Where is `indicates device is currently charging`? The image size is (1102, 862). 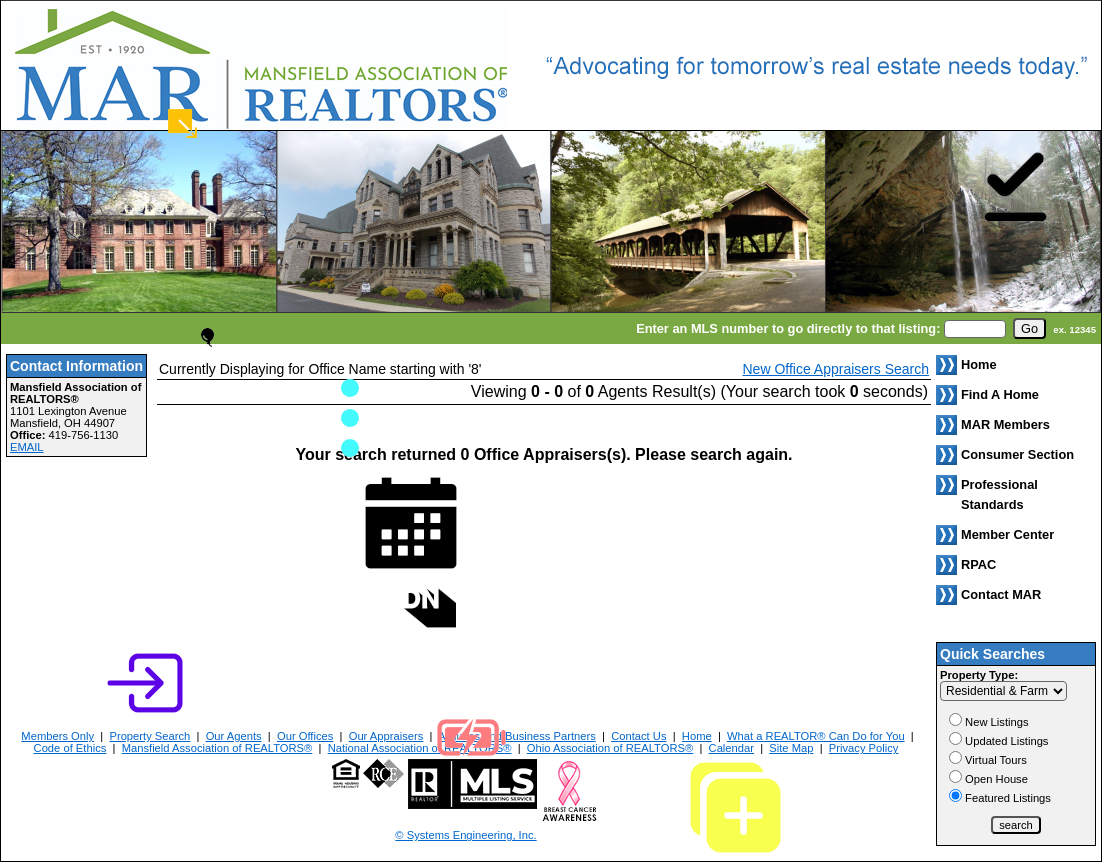 indicates device is currently charging is located at coordinates (471, 737).